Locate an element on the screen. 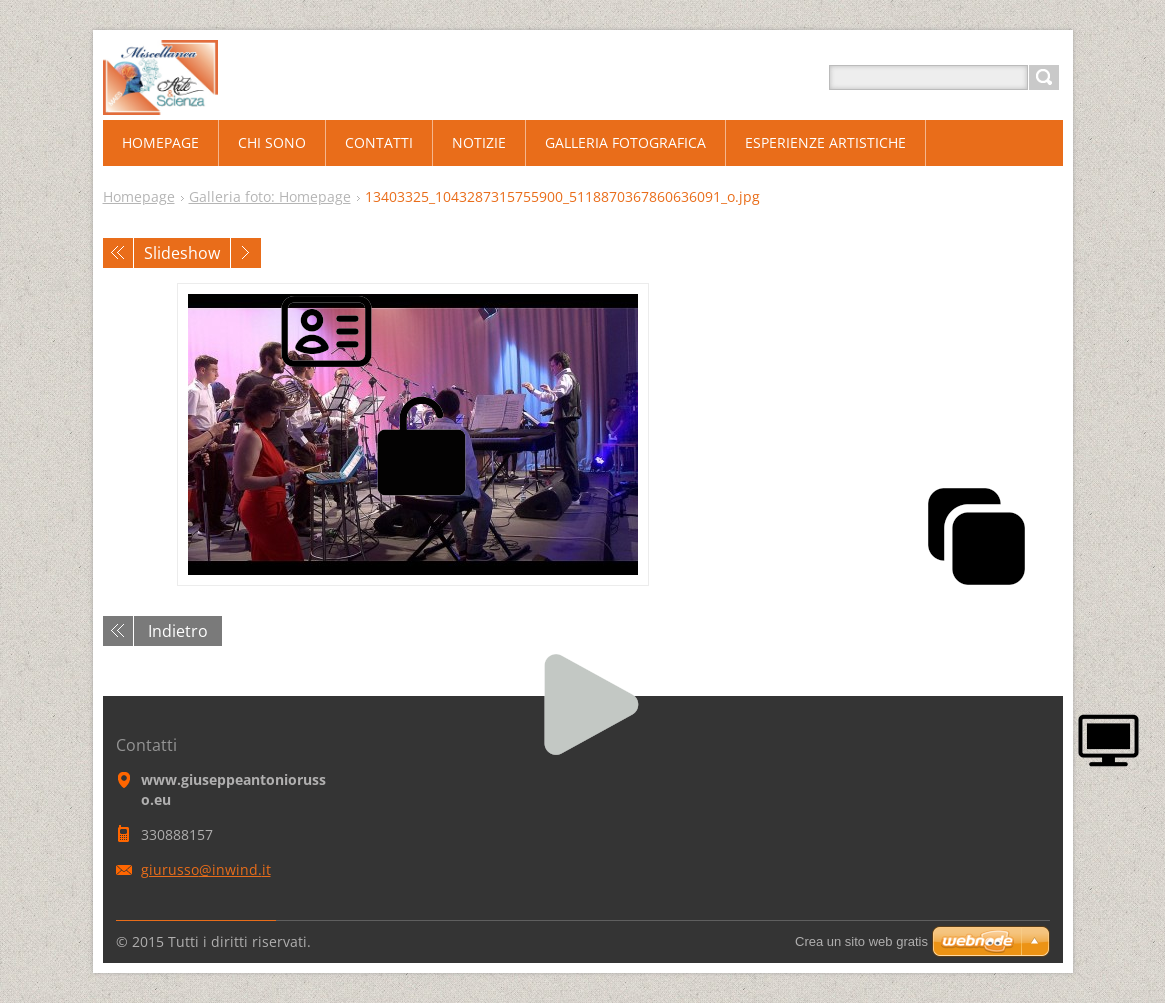 This screenshot has width=1165, height=1003. play media or video content is located at coordinates (590, 704).